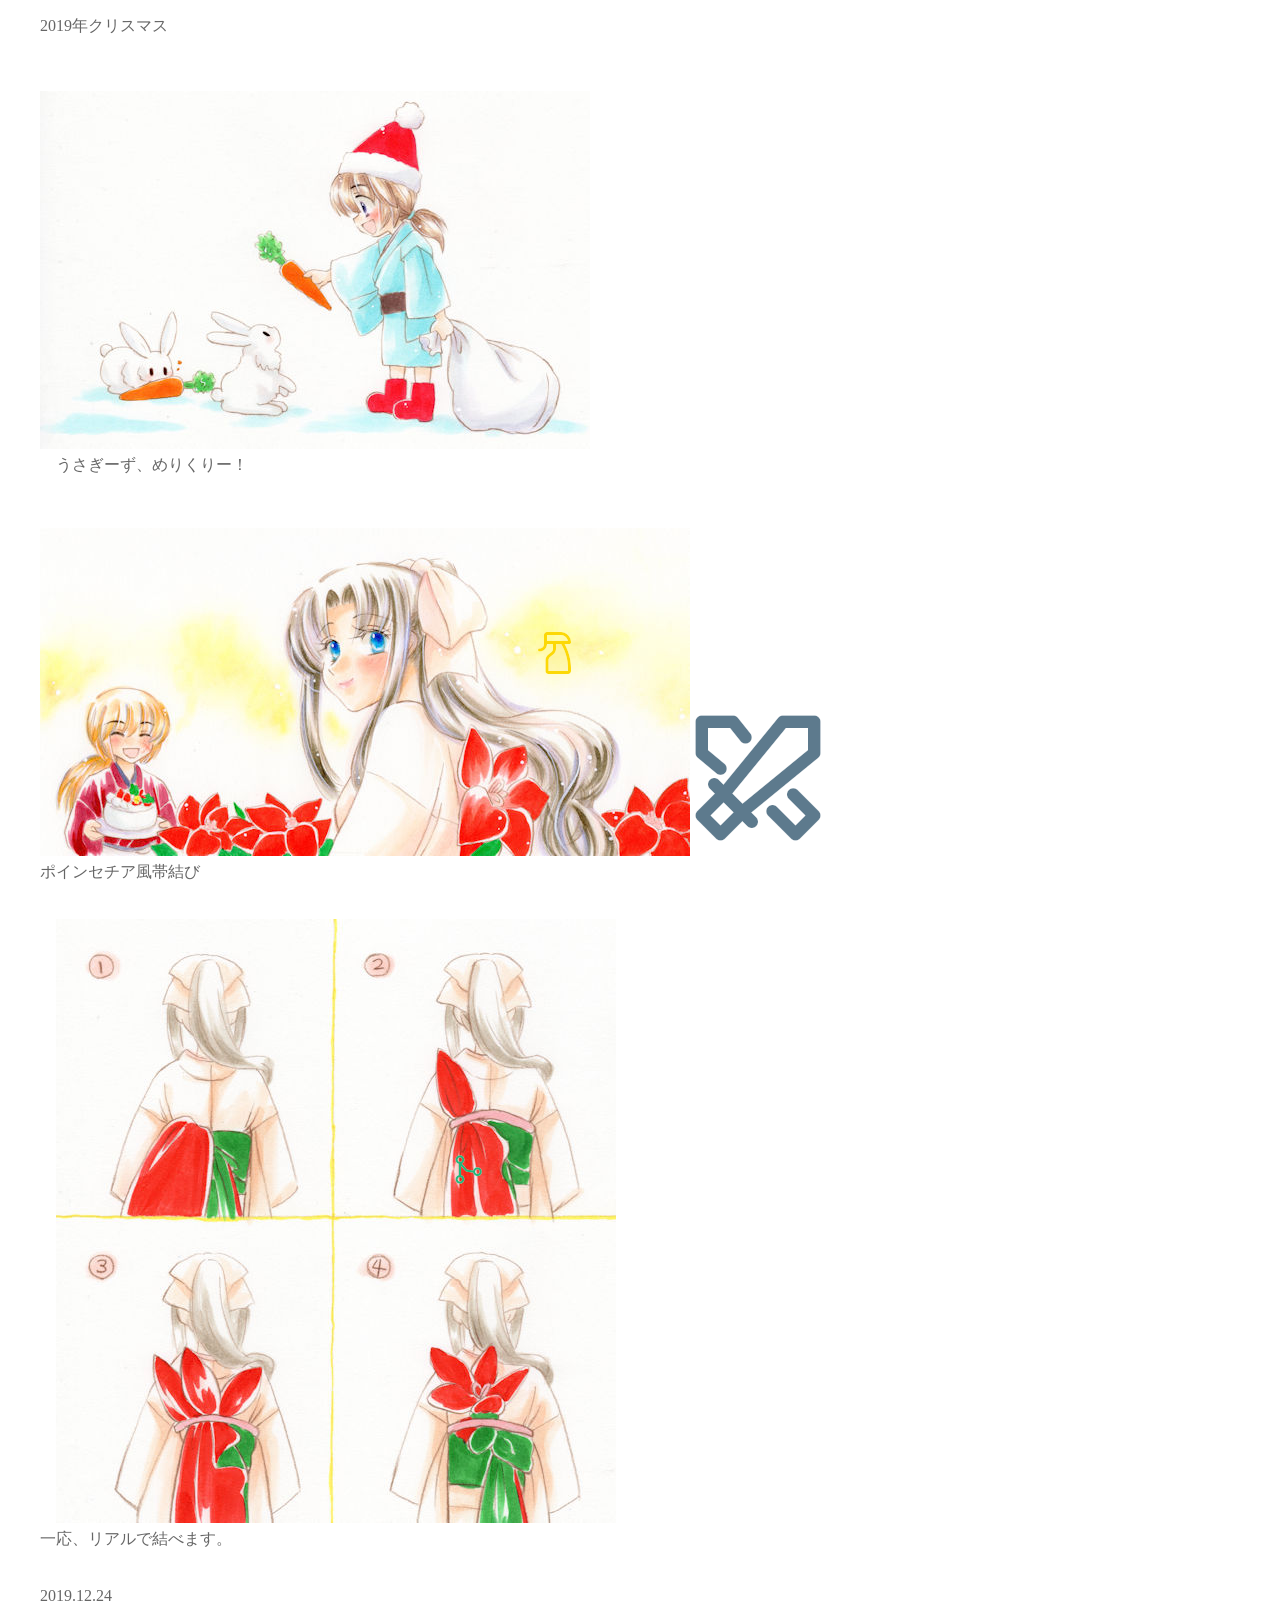  Describe the element at coordinates (758, 778) in the screenshot. I see `start a battle or combat mode` at that location.